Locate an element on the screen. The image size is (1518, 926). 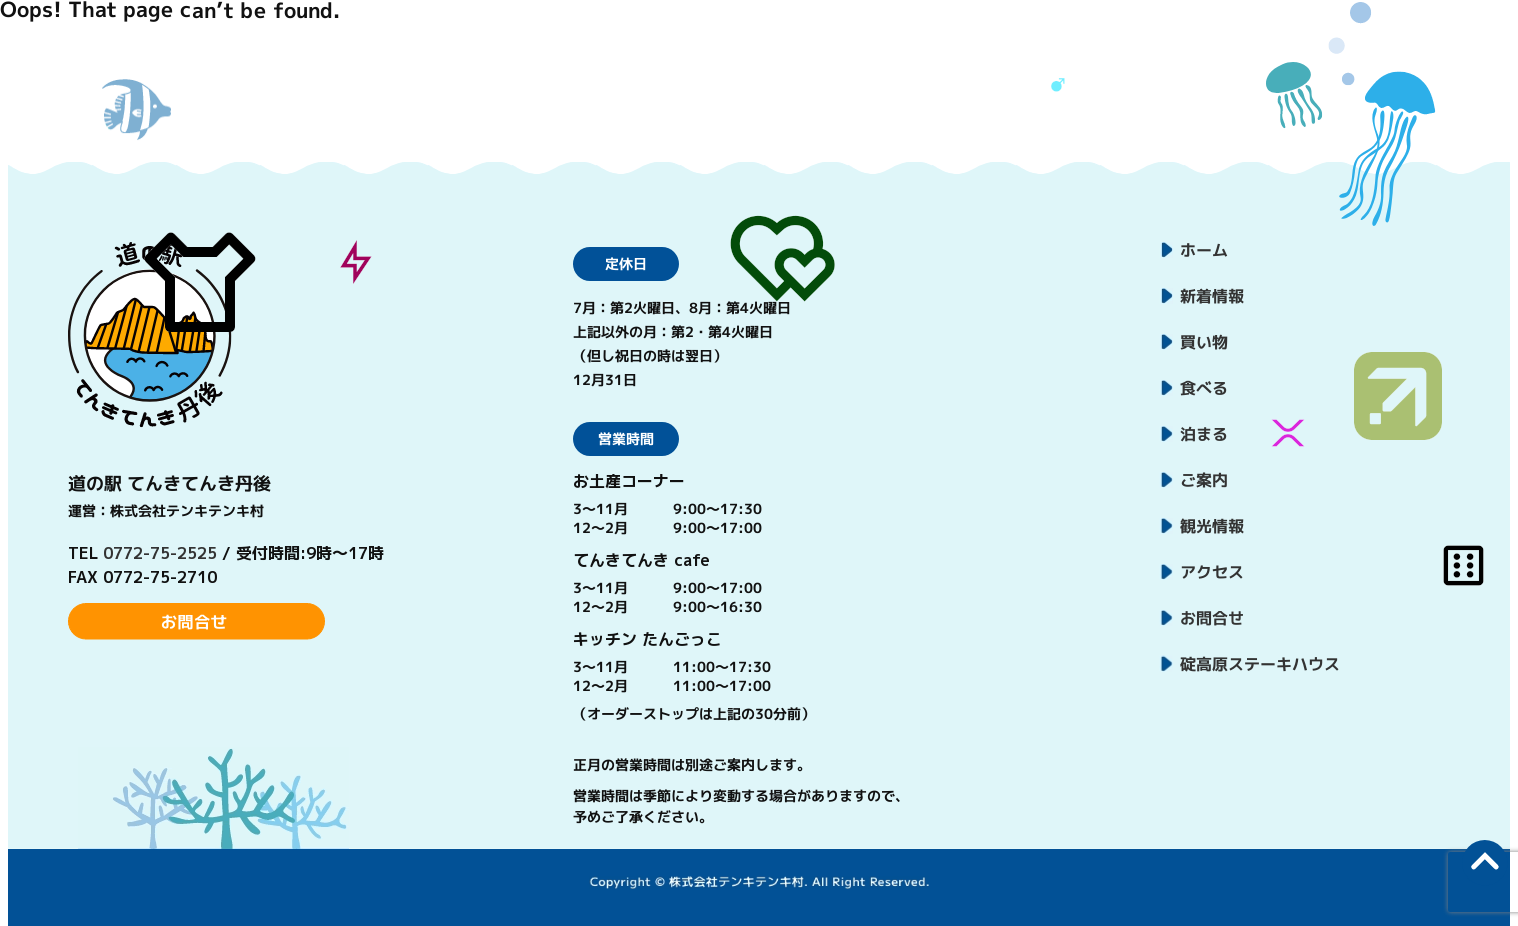
view liked or favorited items is located at coordinates (781, 257).